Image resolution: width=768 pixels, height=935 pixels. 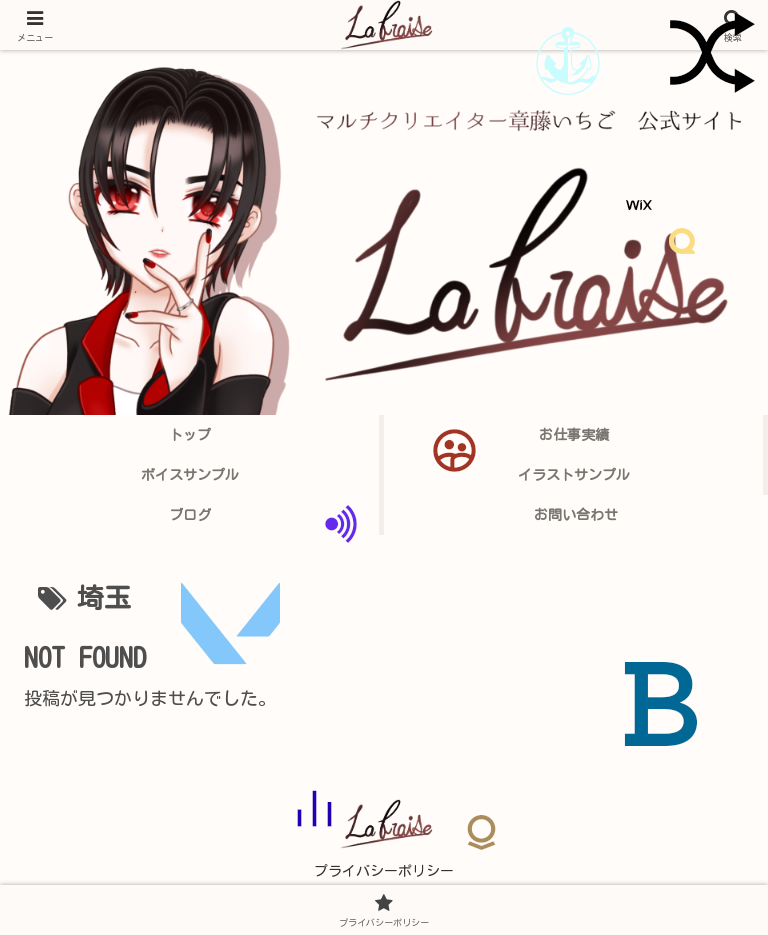 What do you see at coordinates (314, 809) in the screenshot?
I see `view analytics and statistics` at bounding box center [314, 809].